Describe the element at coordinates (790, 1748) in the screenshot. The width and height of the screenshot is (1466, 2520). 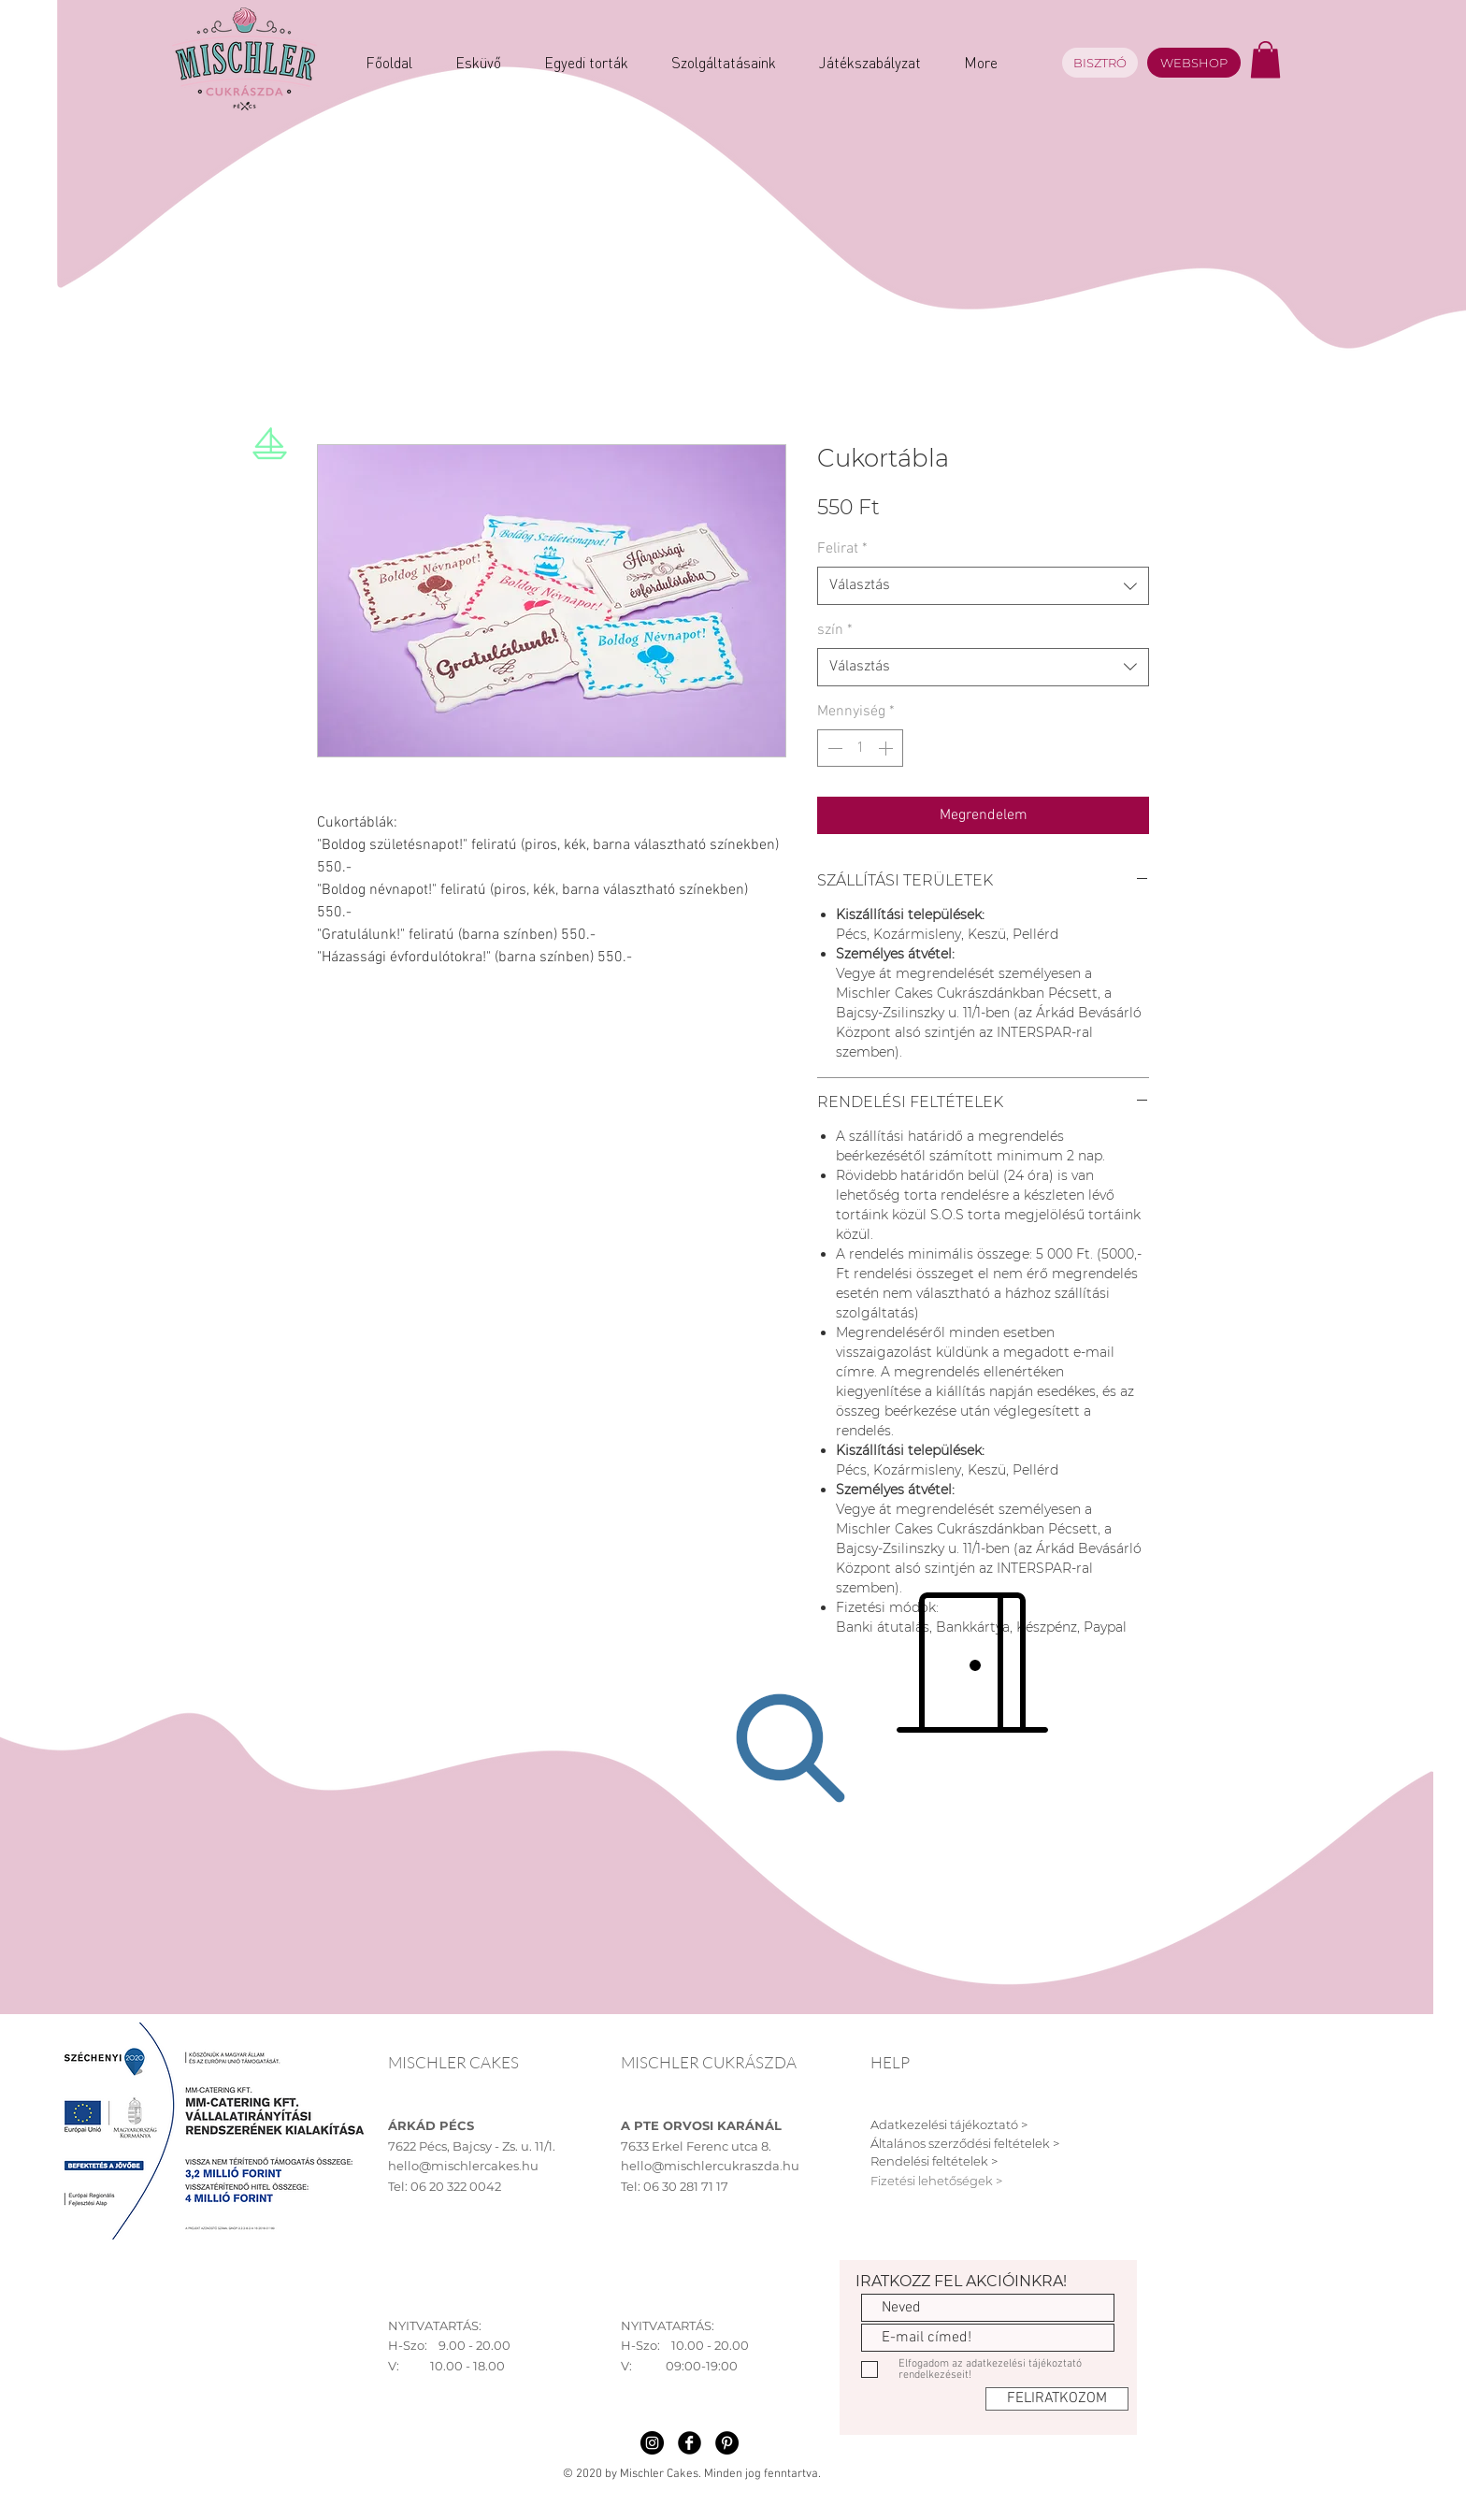
I see `search for content or items` at that location.